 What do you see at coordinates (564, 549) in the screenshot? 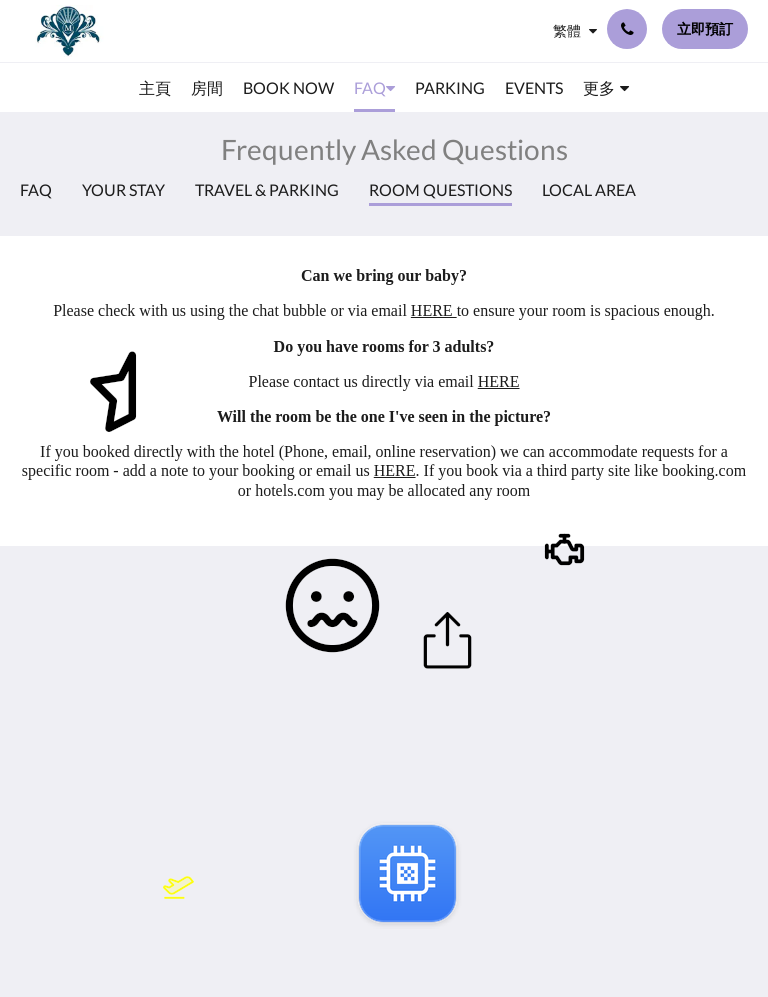
I see `view engine or vehicle diagnostics` at bounding box center [564, 549].